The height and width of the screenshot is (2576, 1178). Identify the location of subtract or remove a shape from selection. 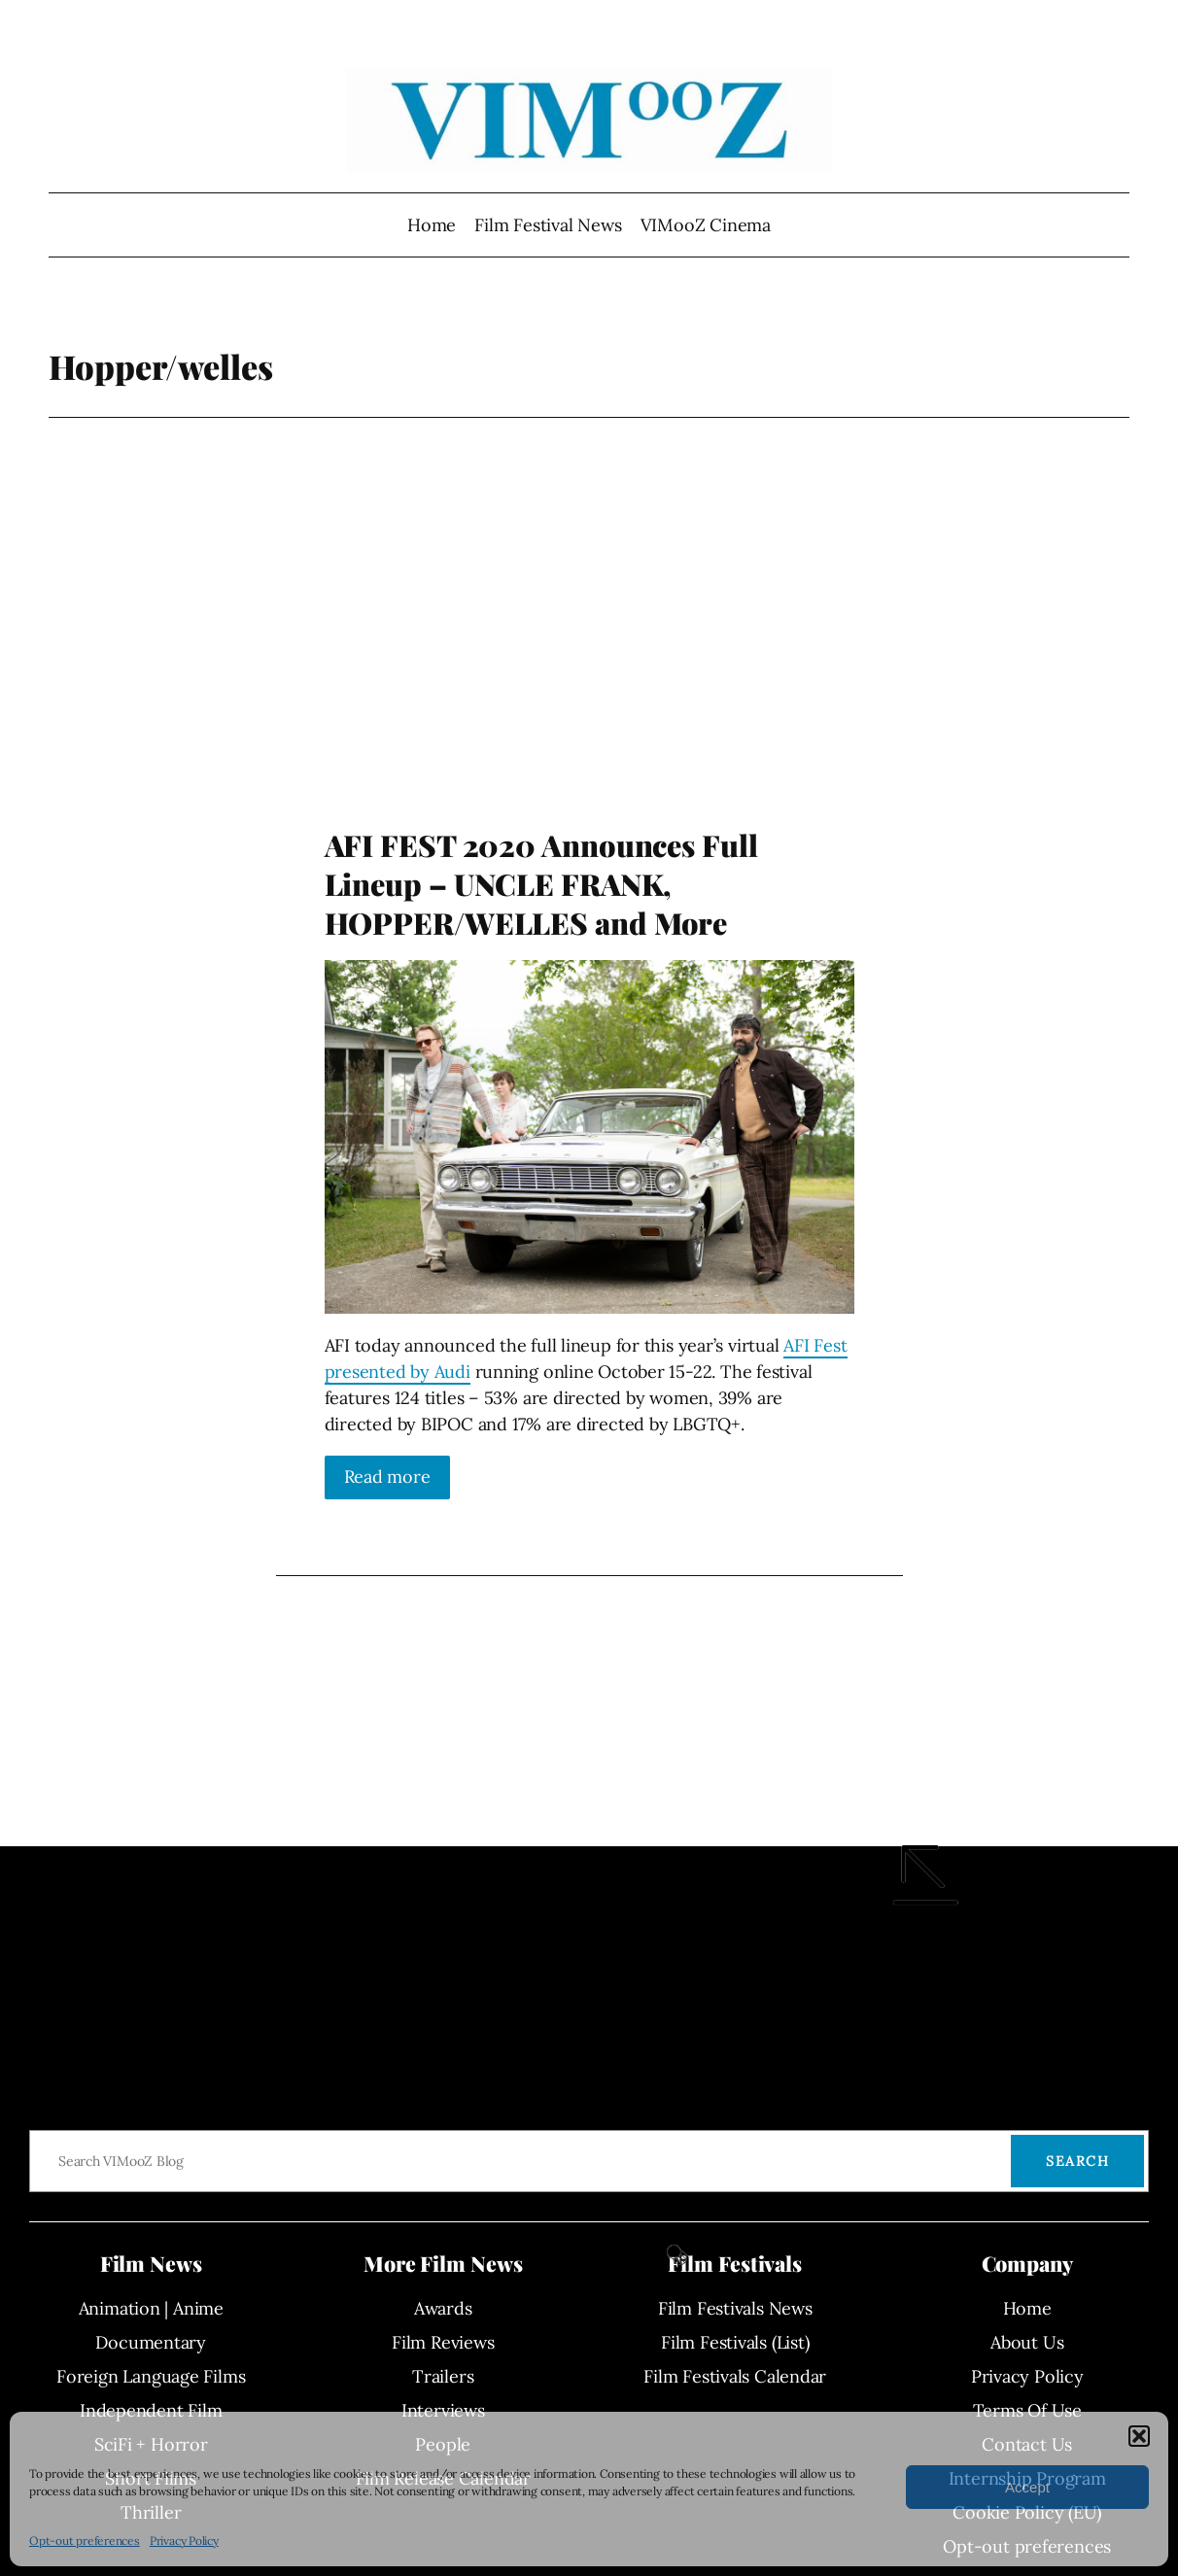
(676, 2254).